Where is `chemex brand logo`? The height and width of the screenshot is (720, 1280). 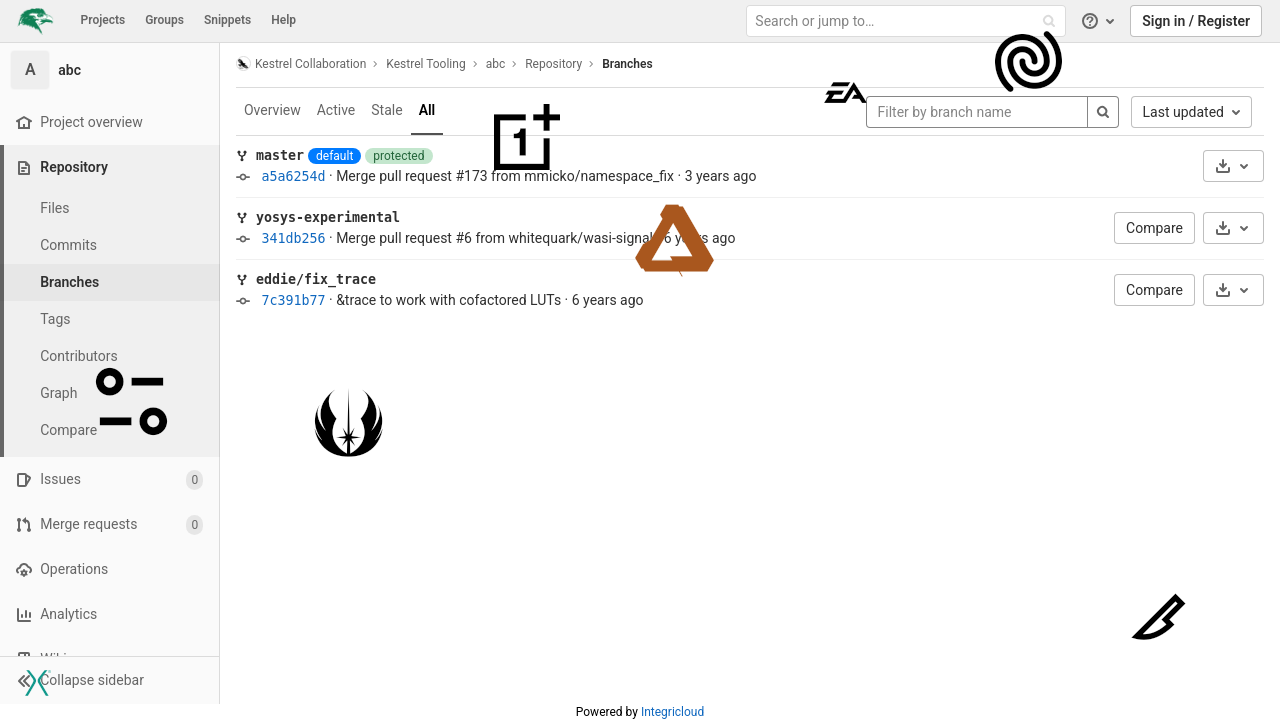 chemex brand logo is located at coordinates (38, 683).